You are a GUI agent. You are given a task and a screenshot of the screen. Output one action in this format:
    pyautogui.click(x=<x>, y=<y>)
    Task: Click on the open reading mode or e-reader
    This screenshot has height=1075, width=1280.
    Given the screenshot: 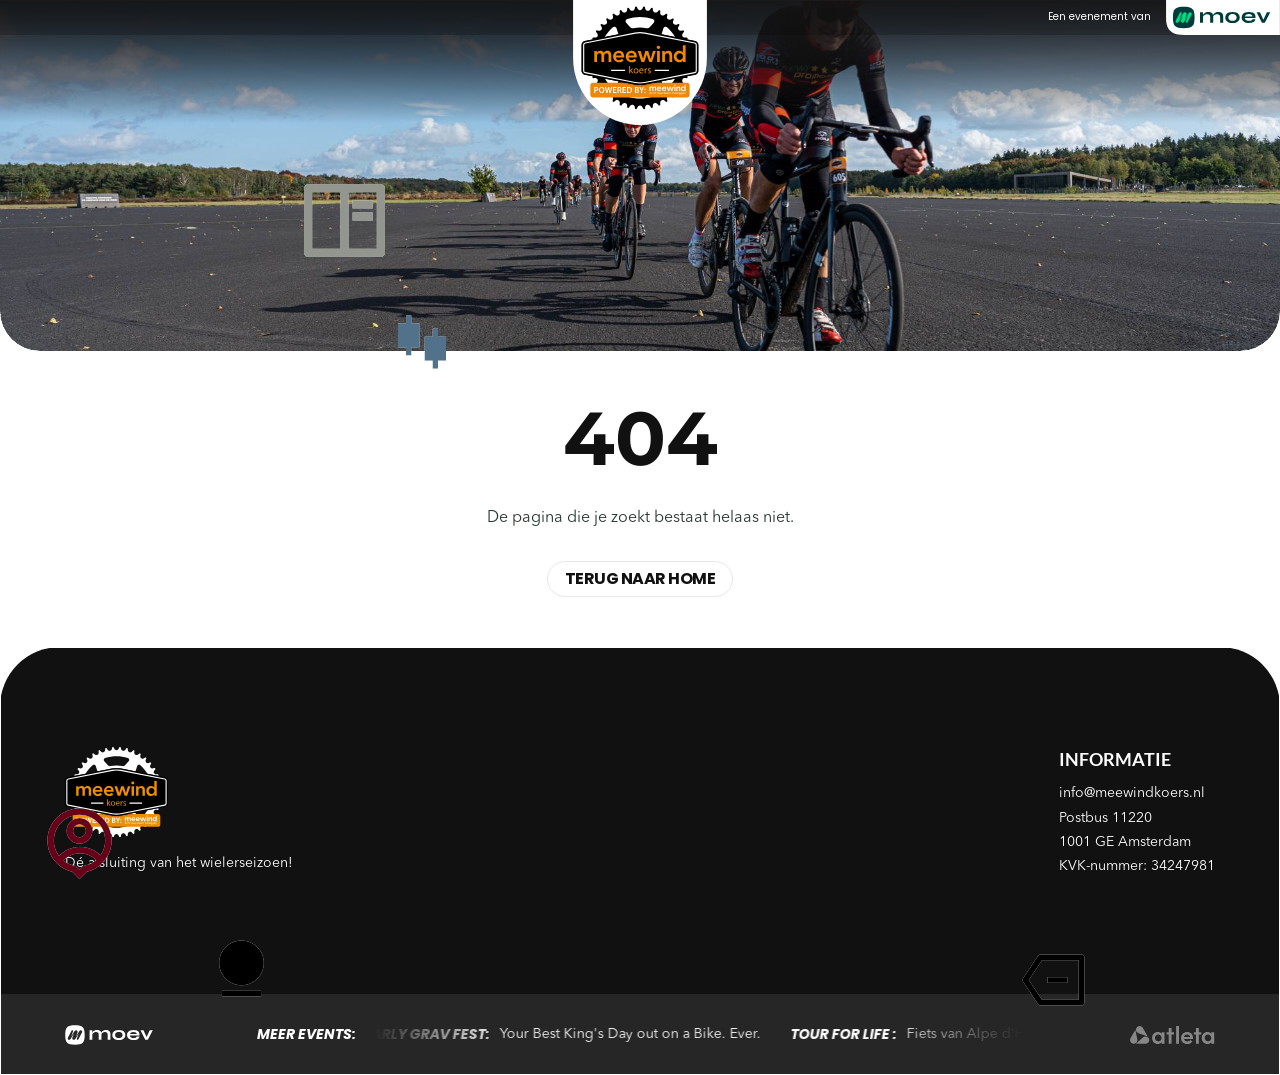 What is the action you would take?
    pyautogui.click(x=344, y=220)
    